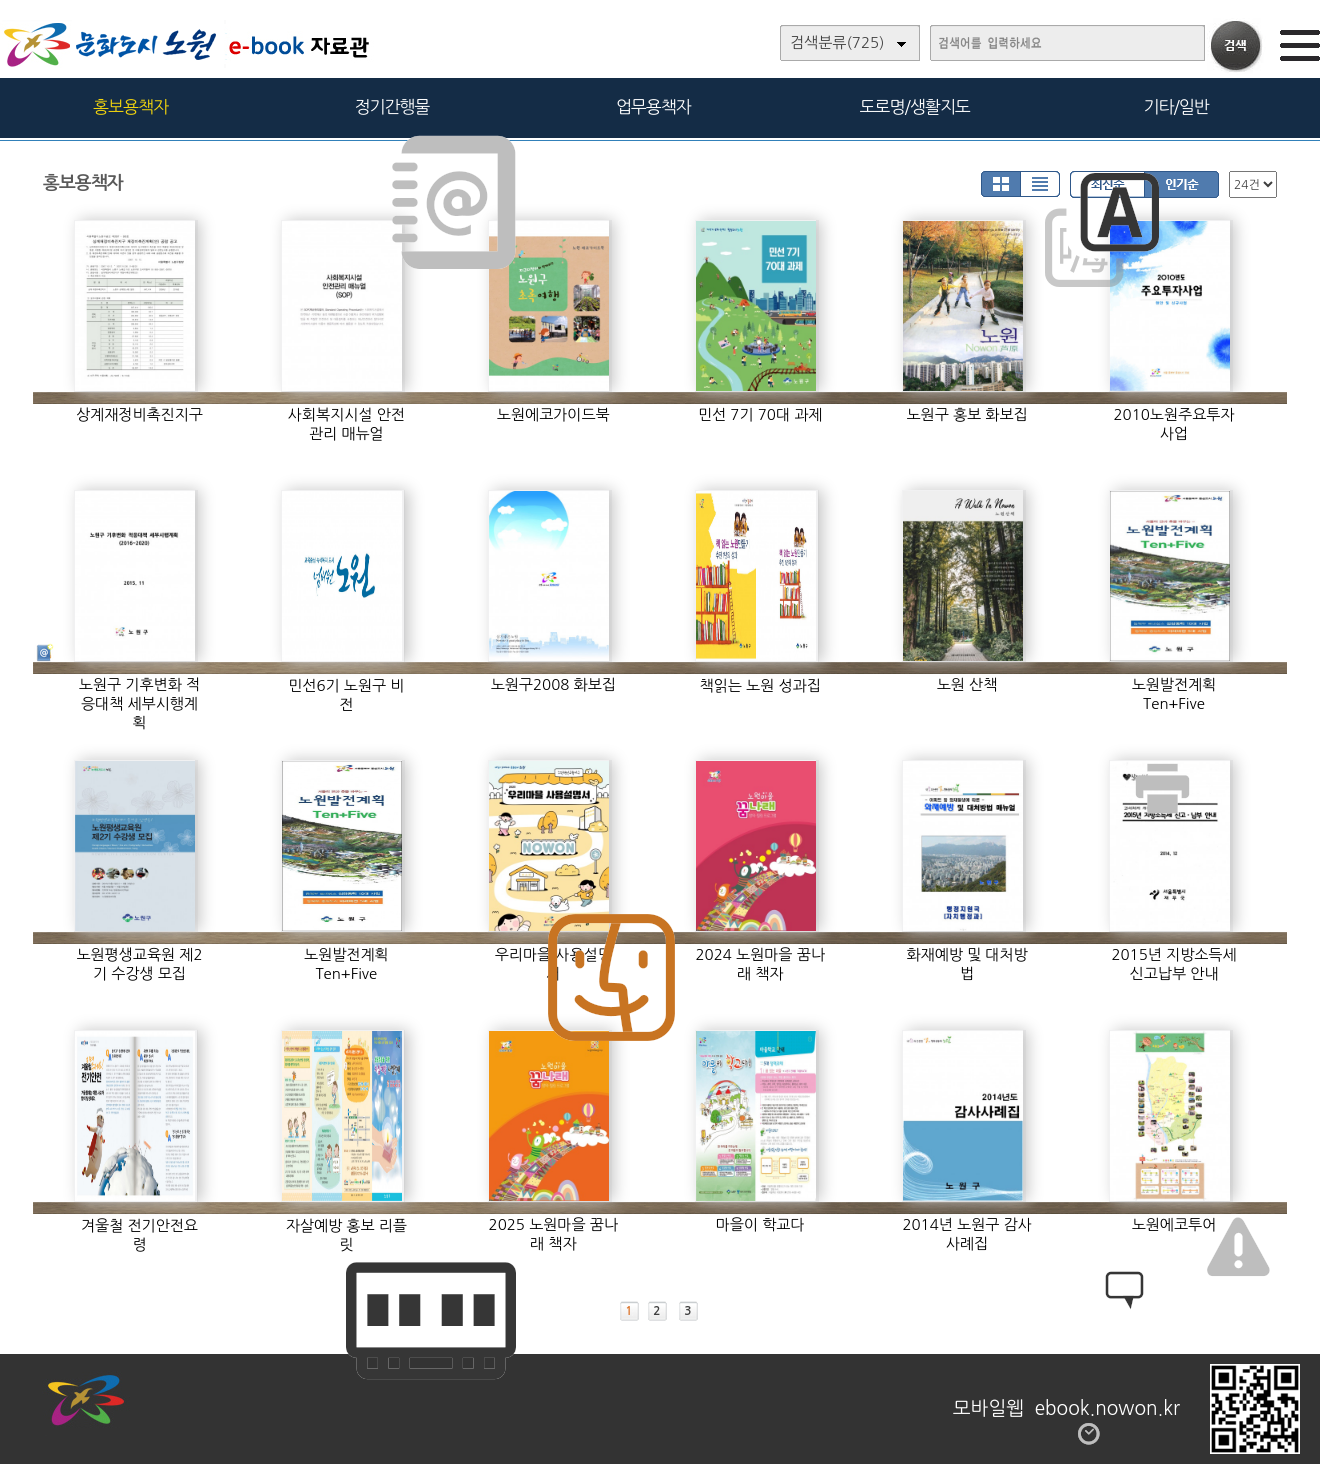 This screenshot has height=1464, width=1320. Describe the element at coordinates (1089, 1434) in the screenshot. I see `view recently opened documents` at that location.